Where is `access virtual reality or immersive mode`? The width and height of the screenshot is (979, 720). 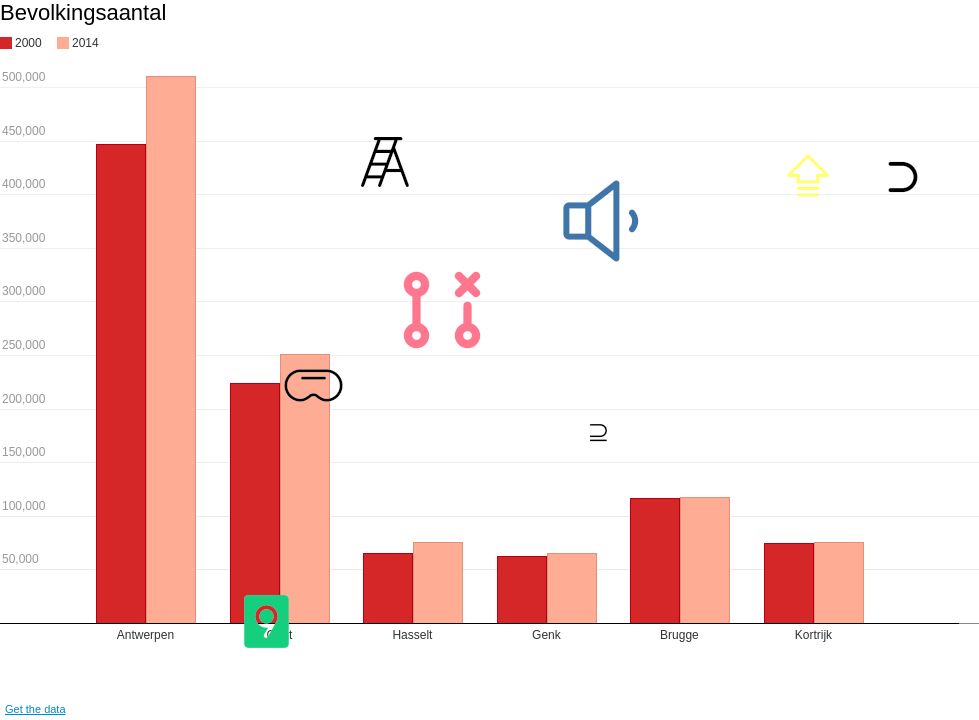 access virtual reality or immersive mode is located at coordinates (313, 385).